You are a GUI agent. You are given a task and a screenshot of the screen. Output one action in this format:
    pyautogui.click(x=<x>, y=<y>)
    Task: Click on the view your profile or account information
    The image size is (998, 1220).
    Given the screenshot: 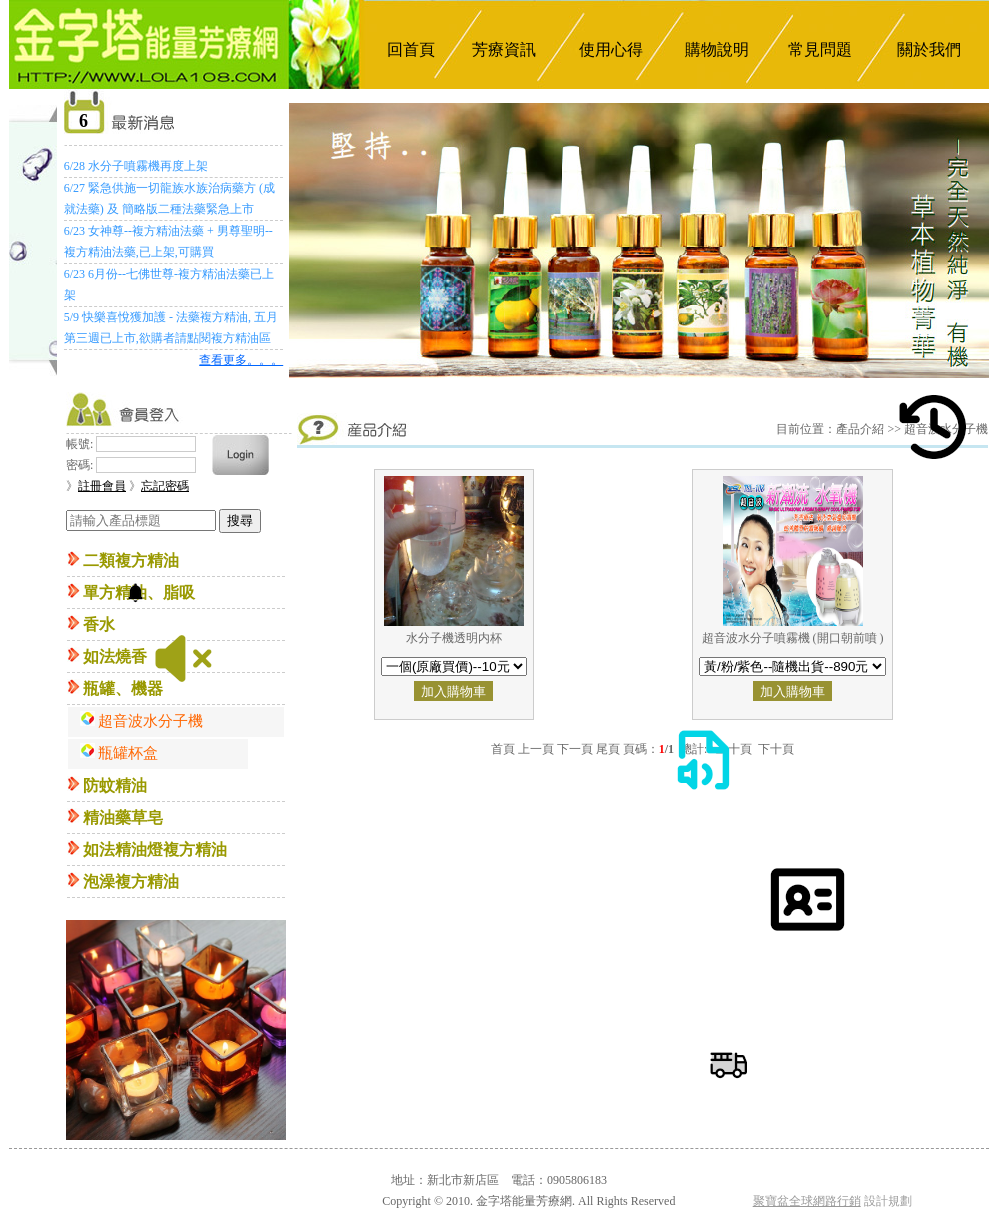 What is the action you would take?
    pyautogui.click(x=807, y=899)
    